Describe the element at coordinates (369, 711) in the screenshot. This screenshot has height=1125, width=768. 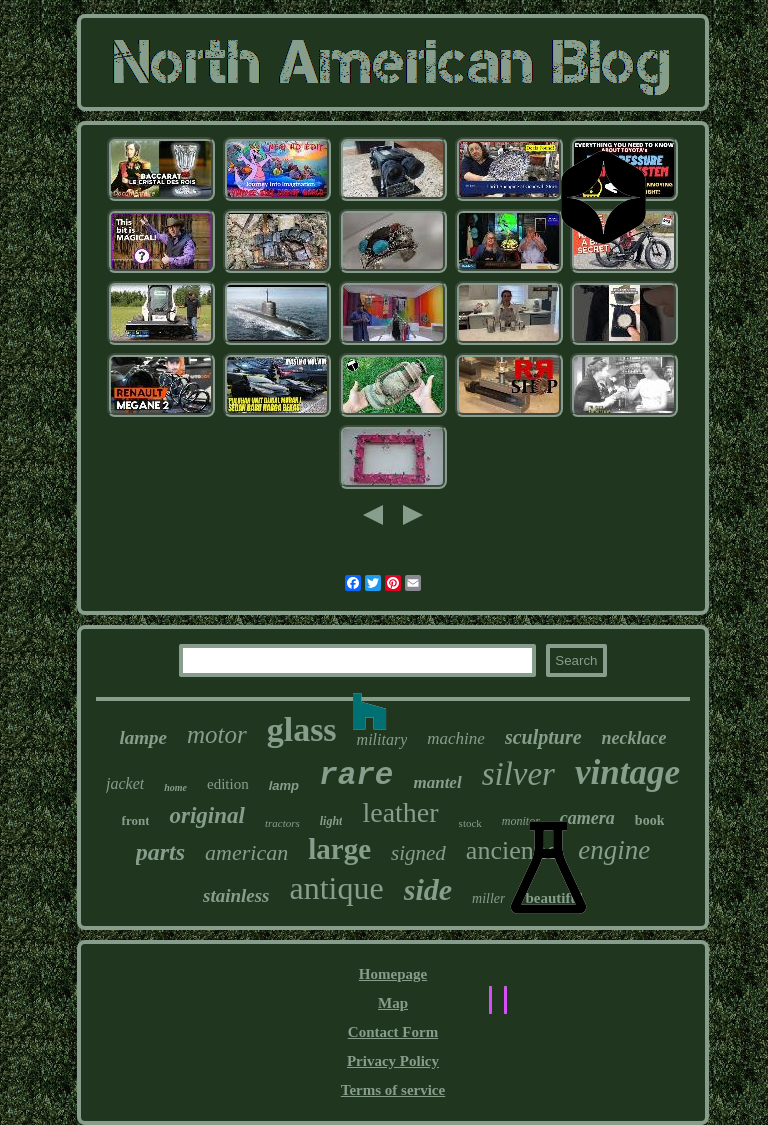
I see `open the Houzz app` at that location.